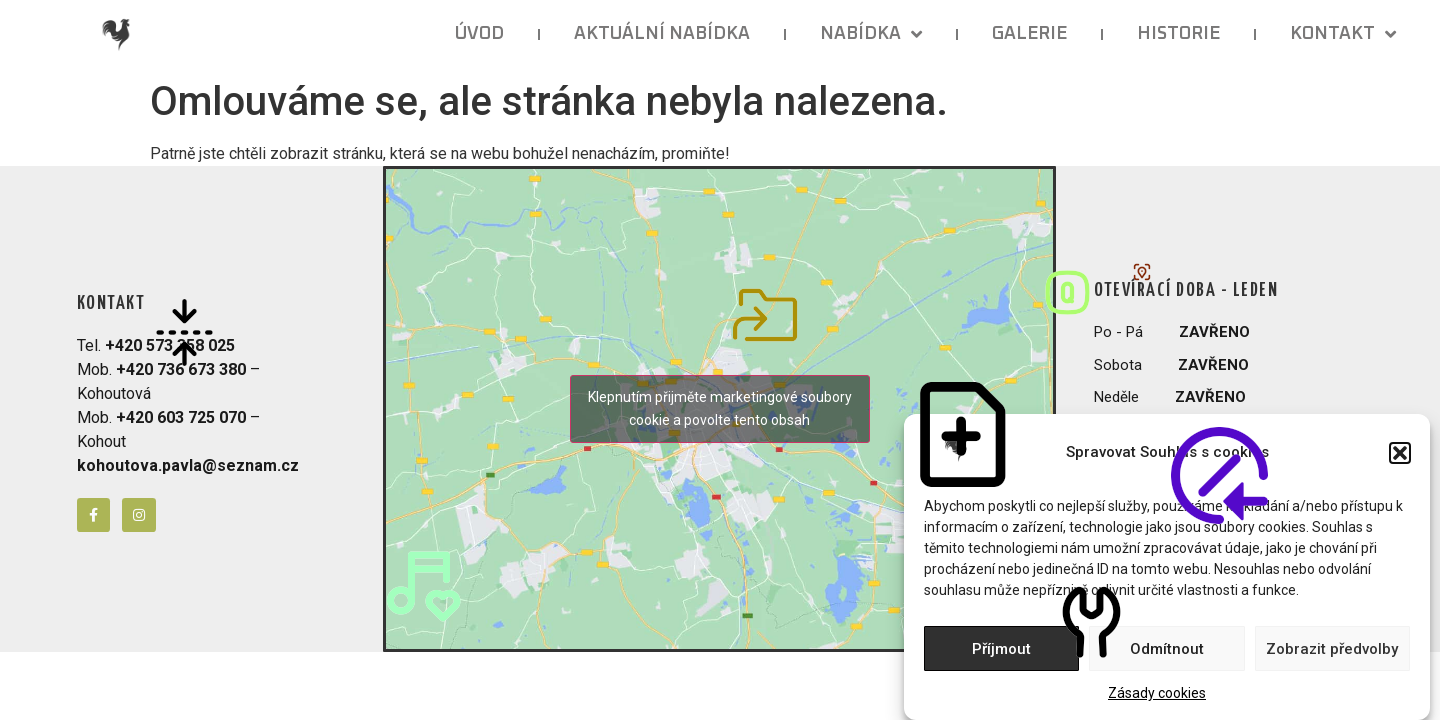 The image size is (1440, 720). I want to click on access settings or configuration options, so click(1091, 621).